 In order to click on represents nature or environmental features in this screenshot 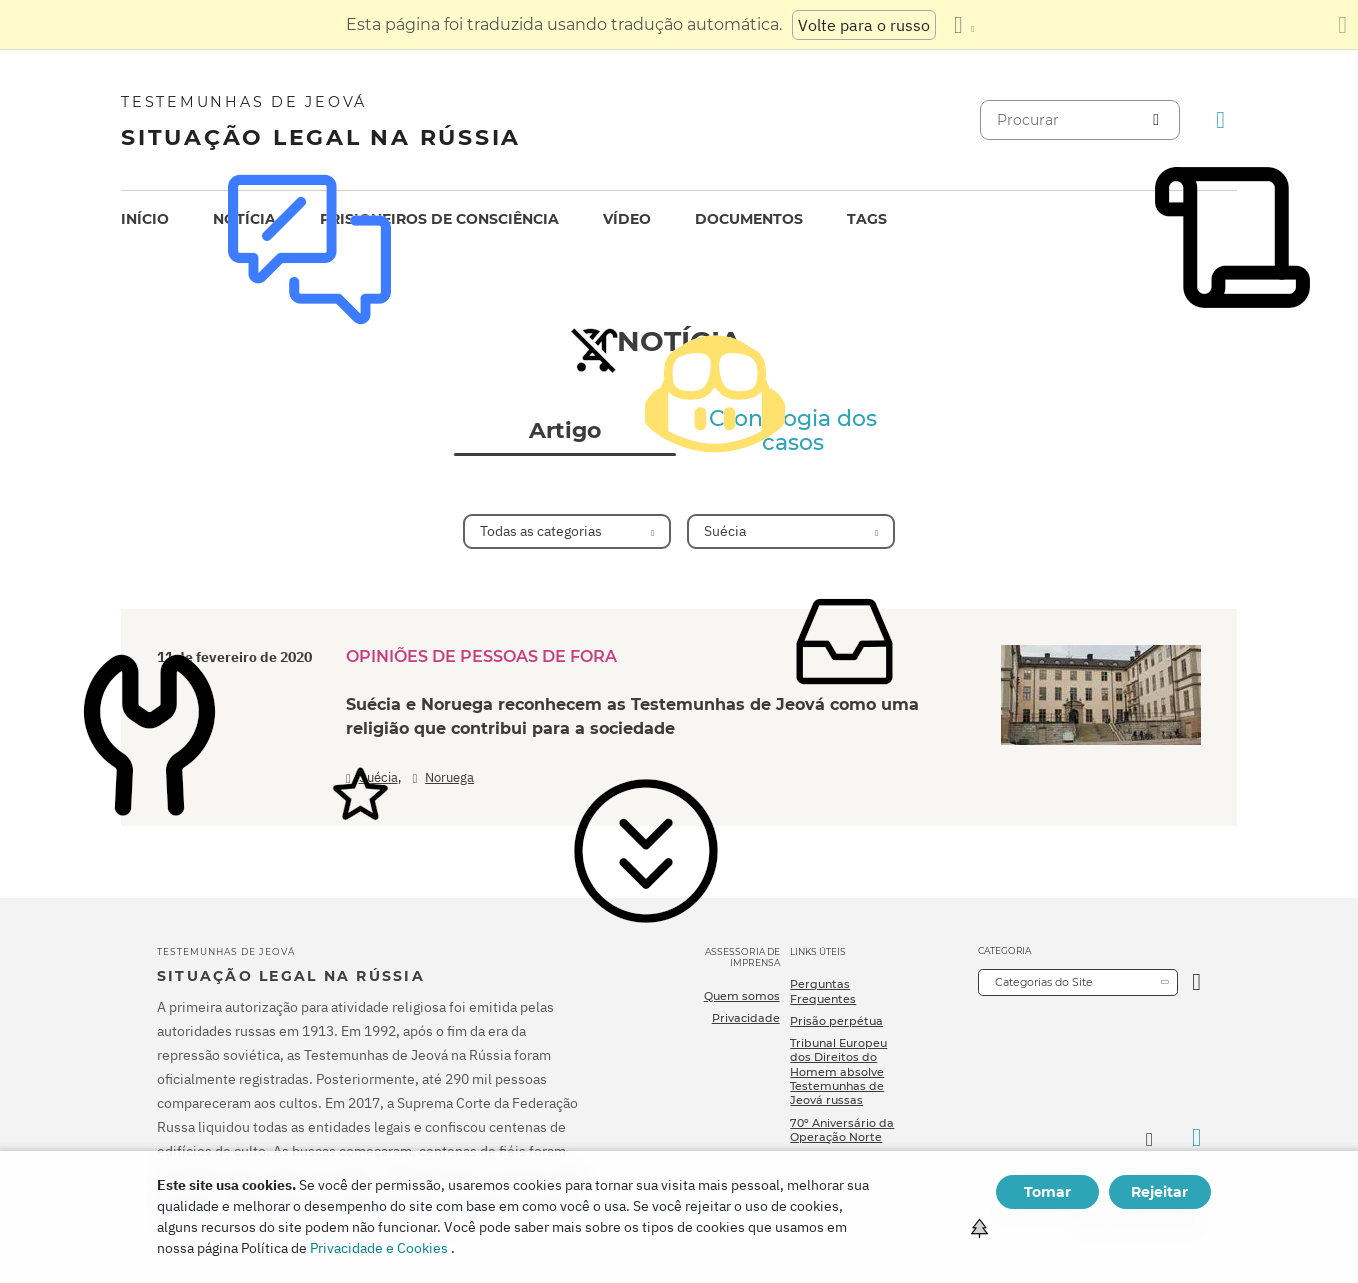, I will do `click(979, 1228)`.